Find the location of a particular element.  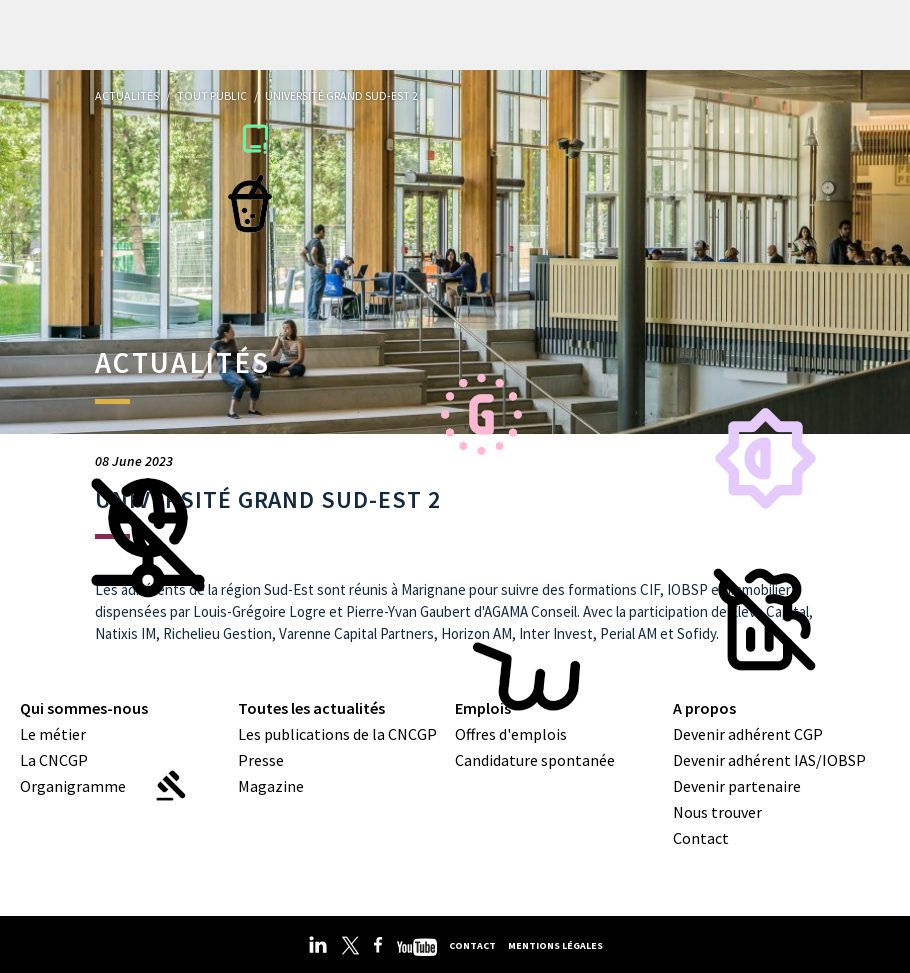

open the Wish shopping app is located at coordinates (526, 676).